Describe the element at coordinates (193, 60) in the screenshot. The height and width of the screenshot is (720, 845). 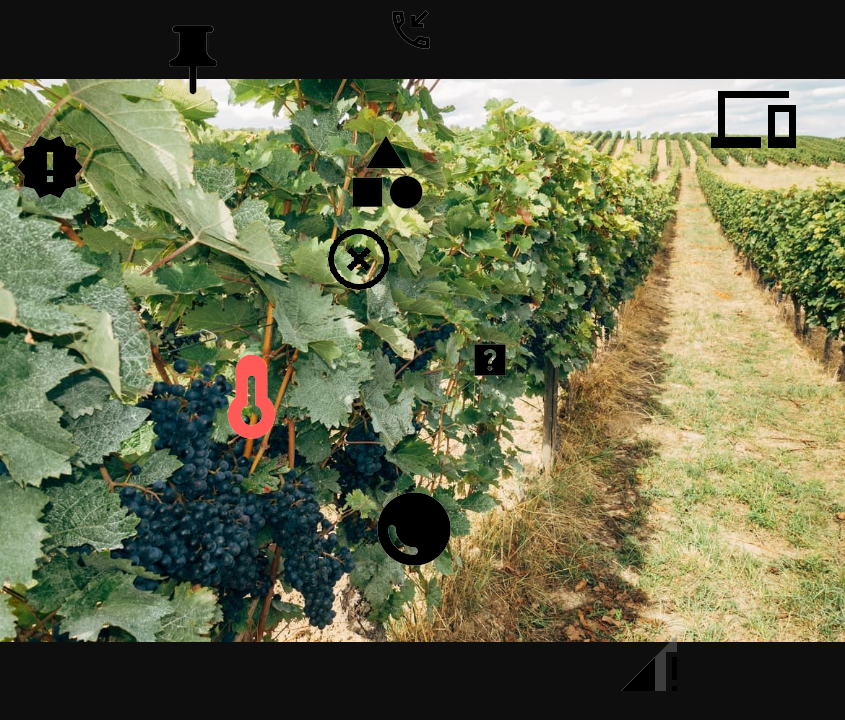
I see `pin item to keep it visible` at that location.